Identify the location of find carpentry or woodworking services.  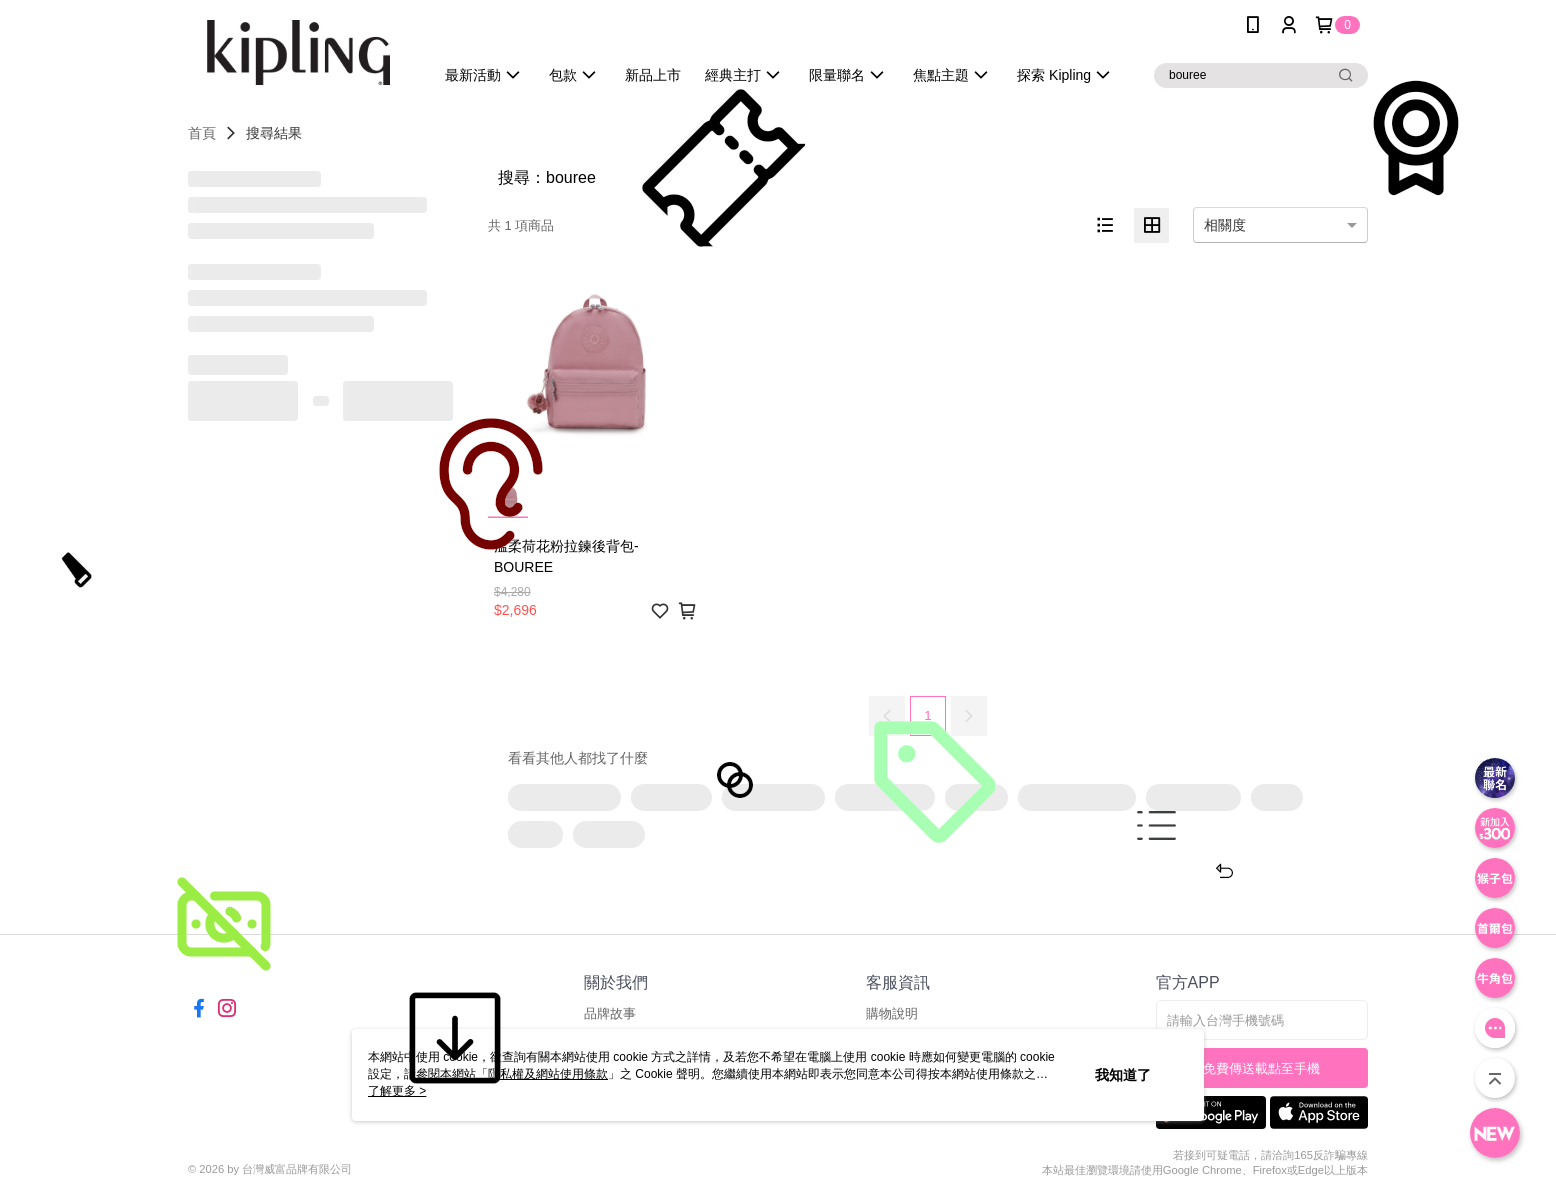
(77, 570).